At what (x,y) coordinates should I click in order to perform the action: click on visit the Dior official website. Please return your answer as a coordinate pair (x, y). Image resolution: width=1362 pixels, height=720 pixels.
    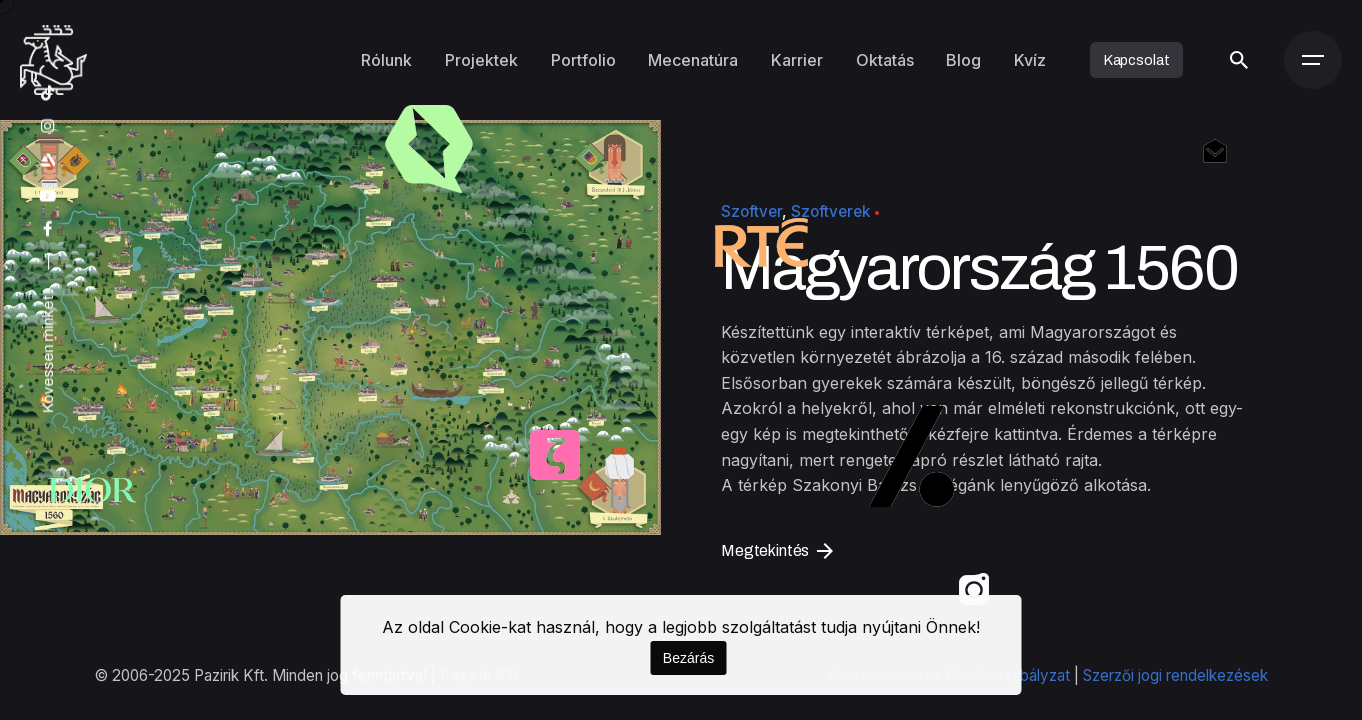
    Looking at the image, I should click on (92, 490).